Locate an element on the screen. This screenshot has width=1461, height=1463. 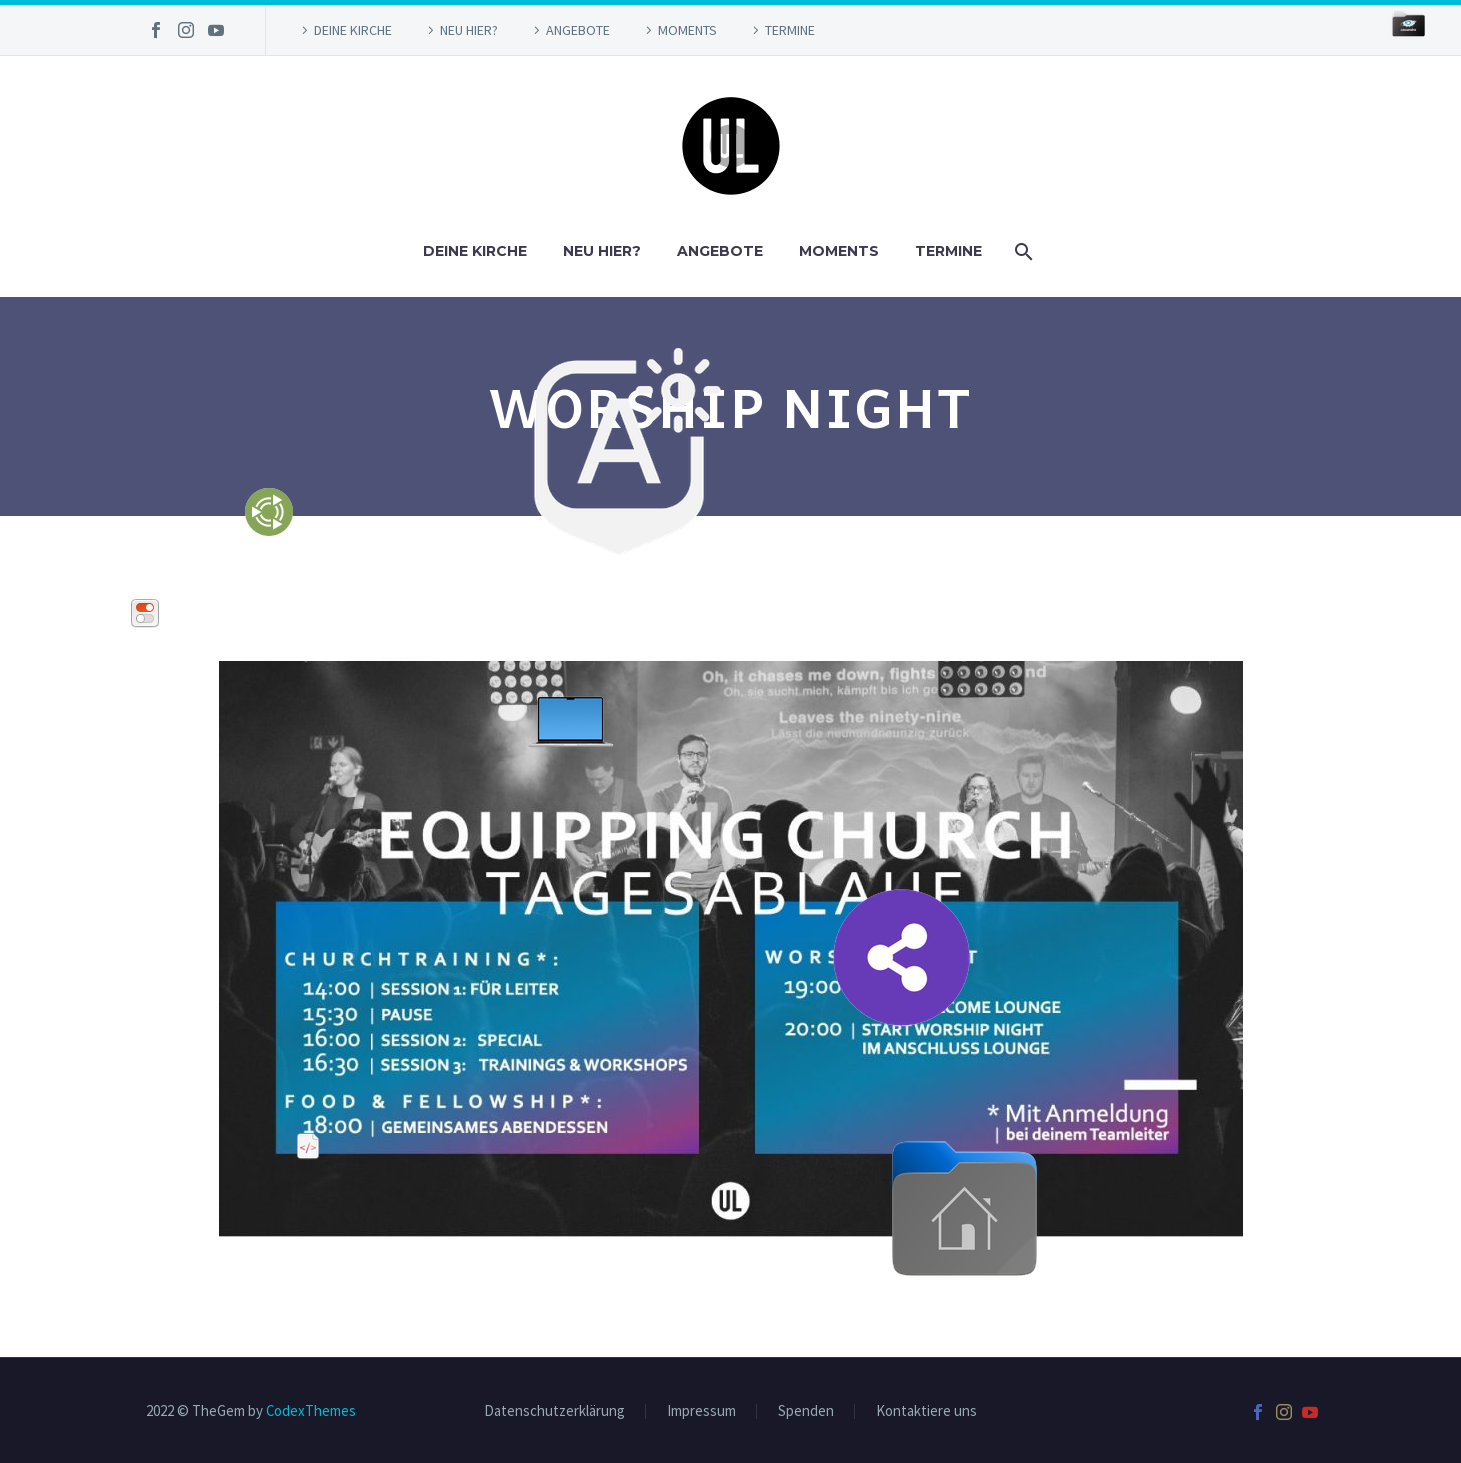
adjust keyboard backlight brightness is located at coordinates (627, 451).